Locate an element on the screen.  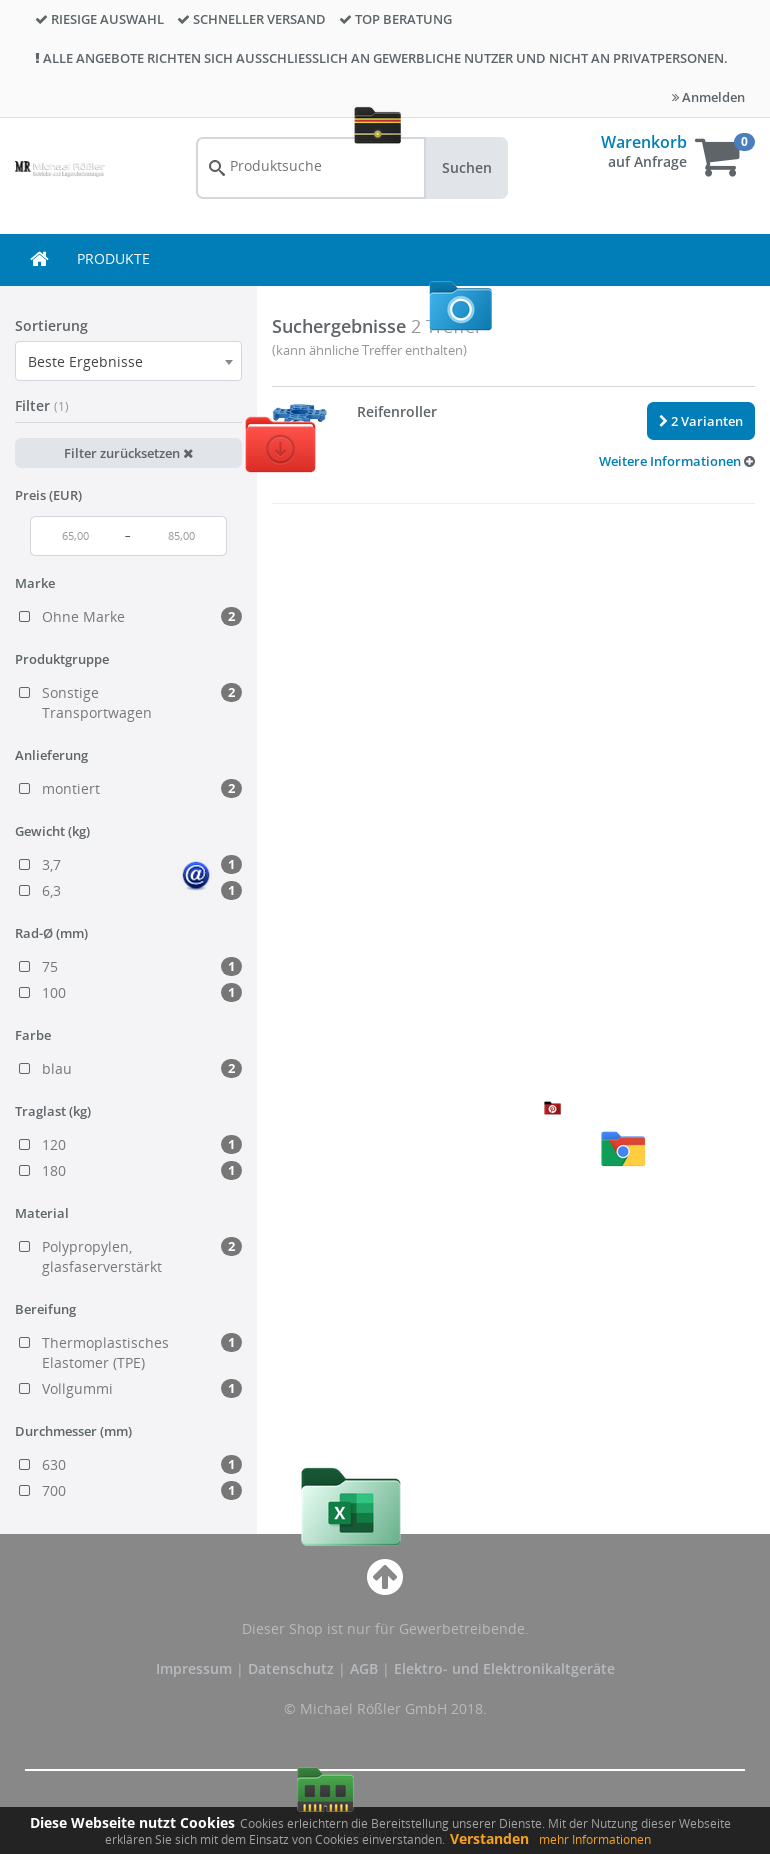
open cortana-related files folder is located at coordinates (460, 307).